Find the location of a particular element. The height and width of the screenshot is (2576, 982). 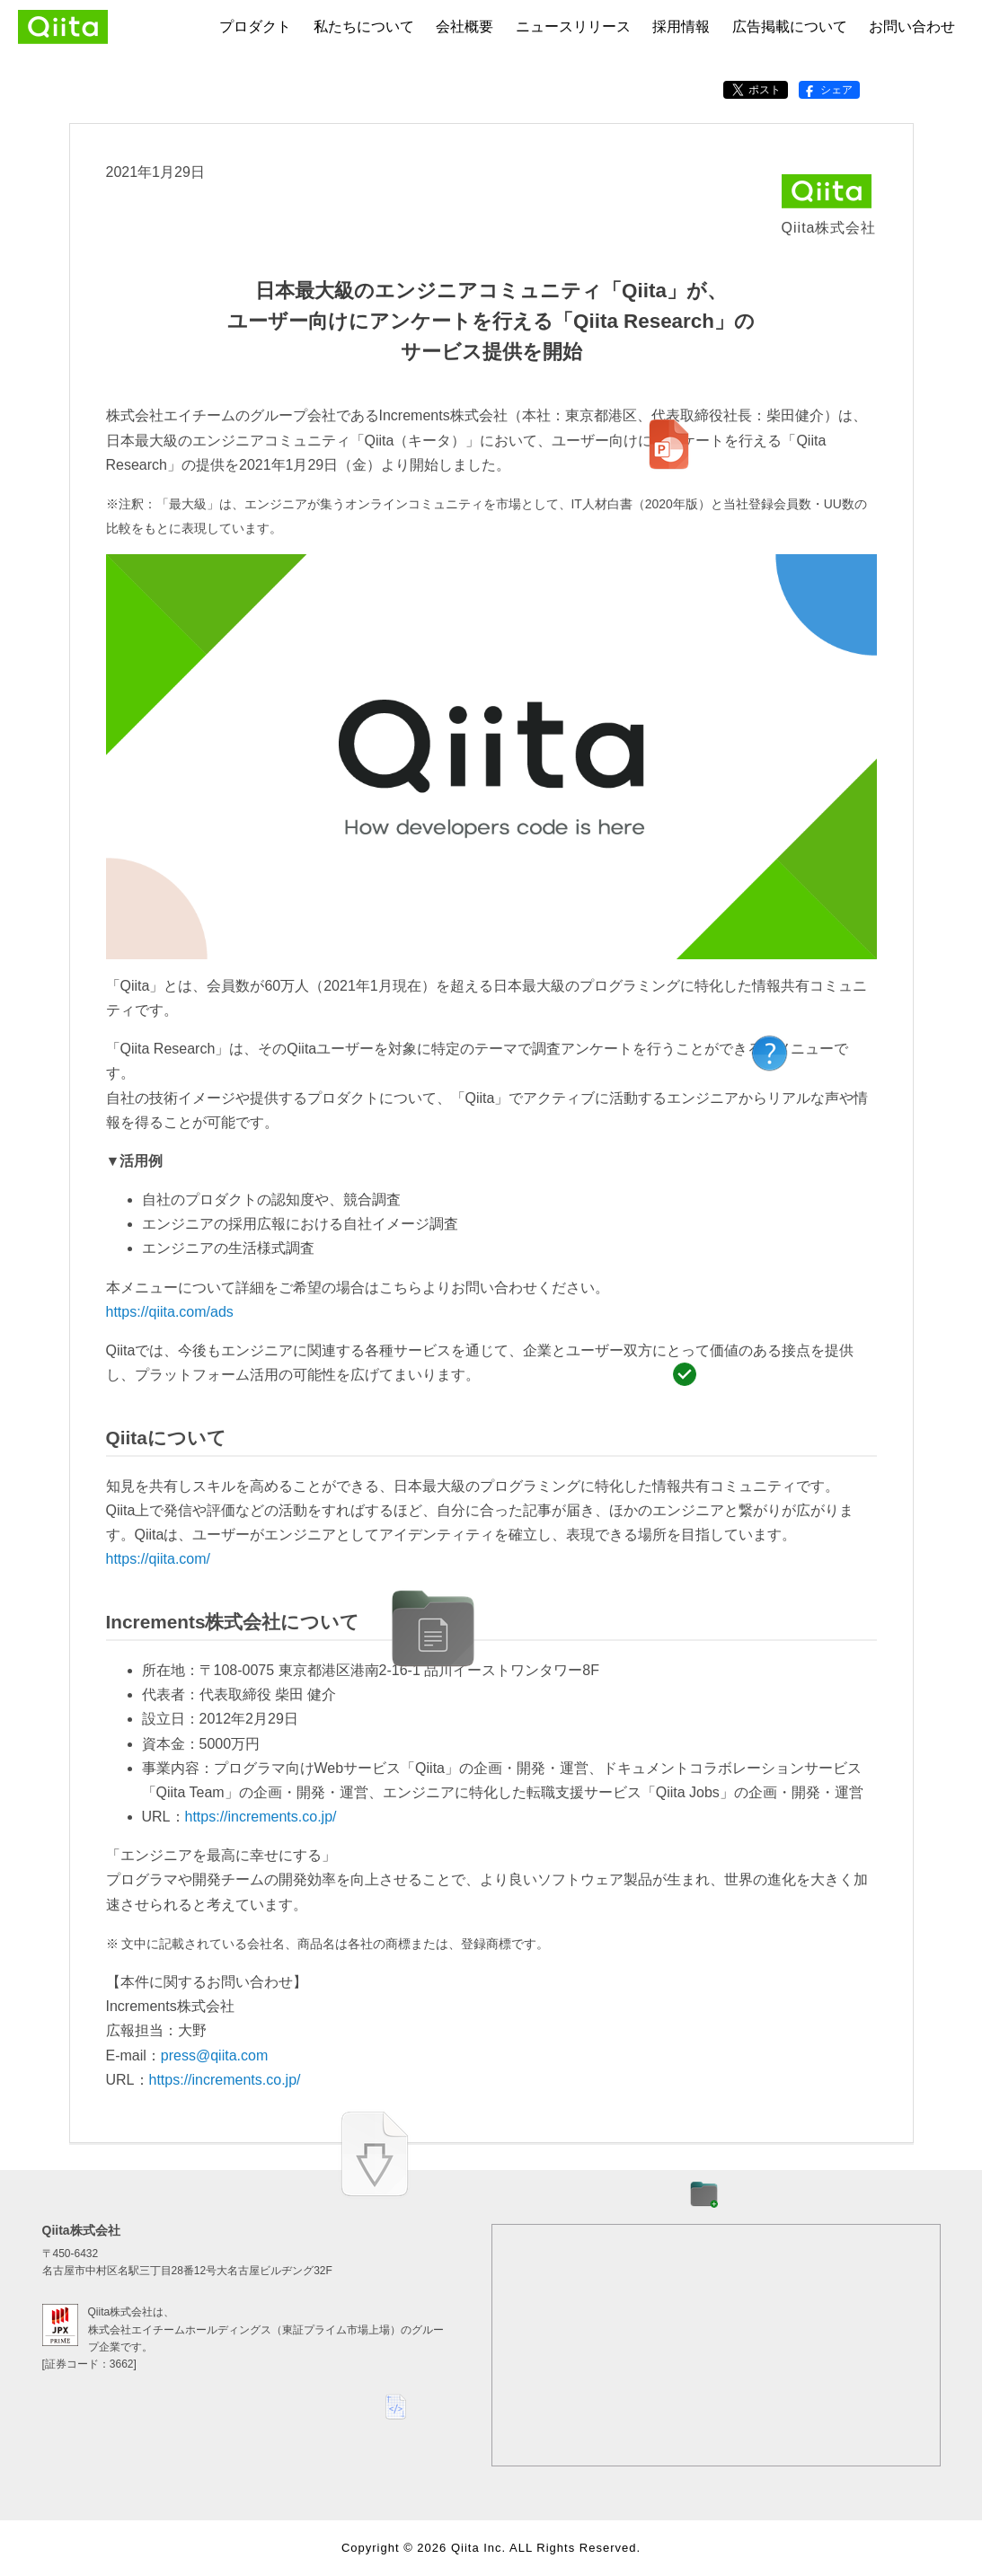

install file or package is located at coordinates (375, 2154).